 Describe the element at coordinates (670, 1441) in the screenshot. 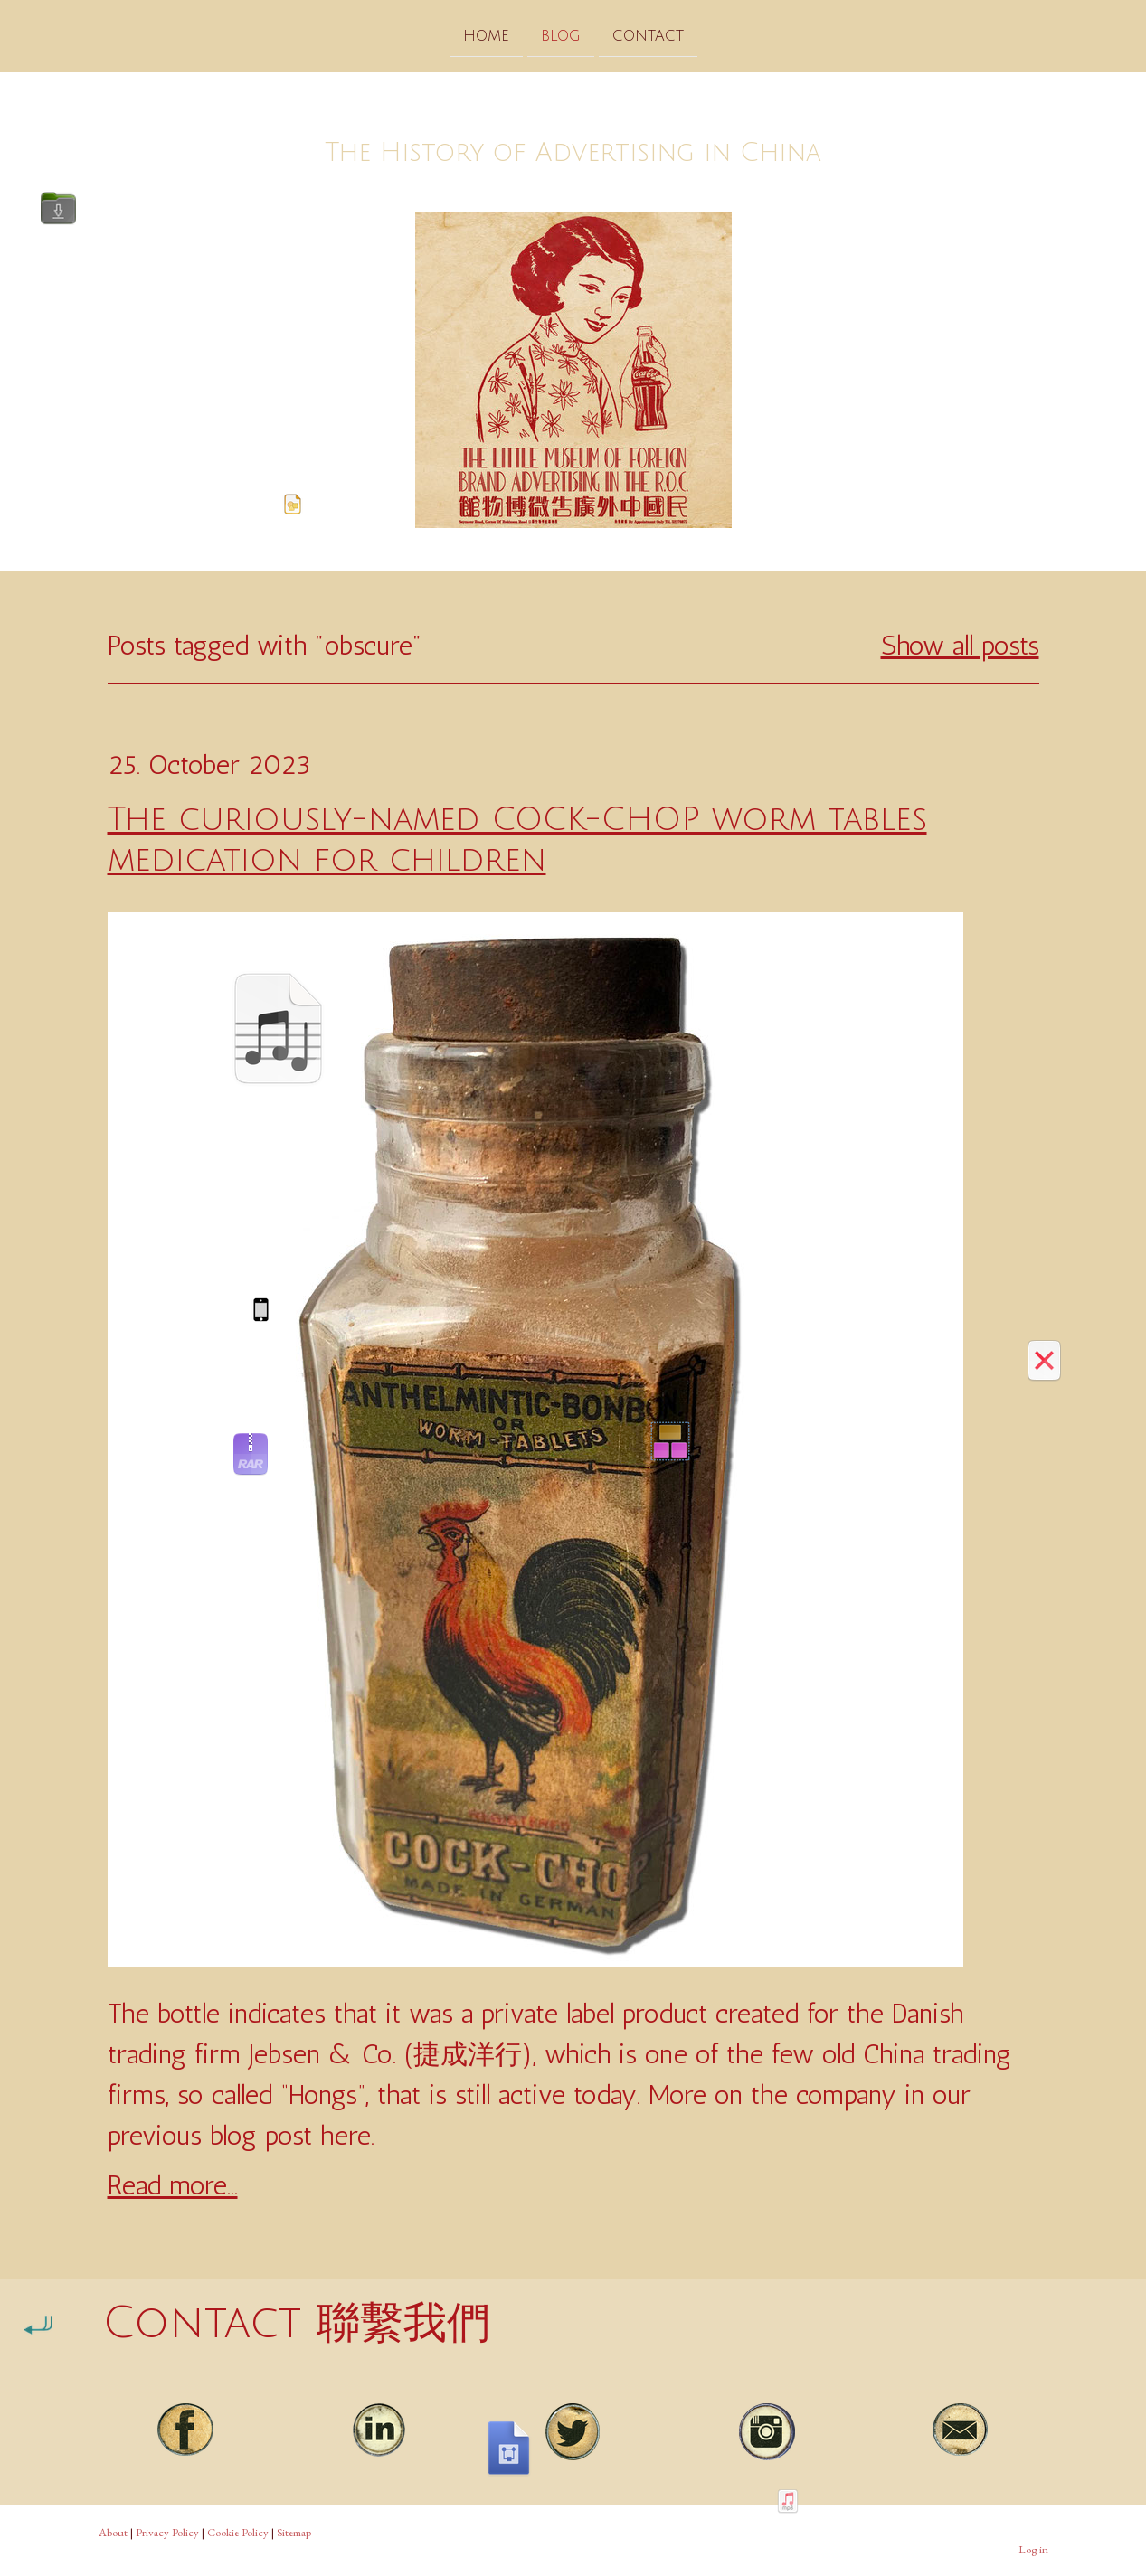

I see `select all items in the current view` at that location.